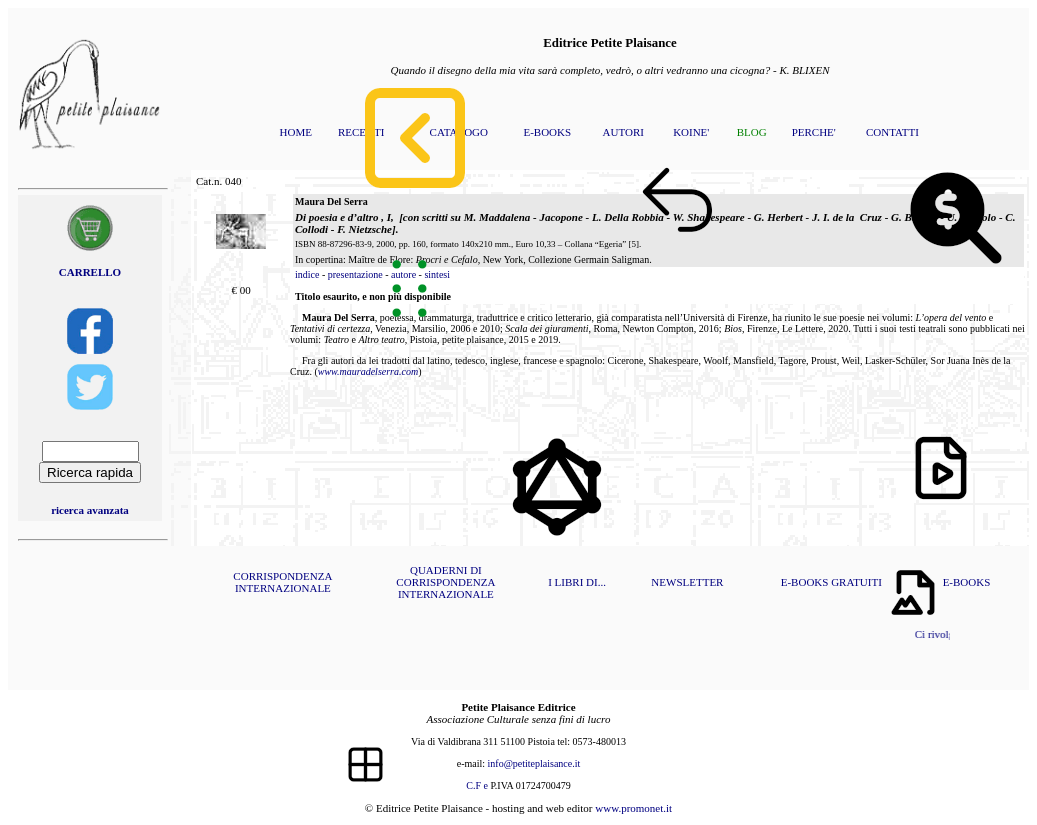 The width and height of the screenshot is (1037, 825). Describe the element at coordinates (915, 592) in the screenshot. I see `view image file` at that location.